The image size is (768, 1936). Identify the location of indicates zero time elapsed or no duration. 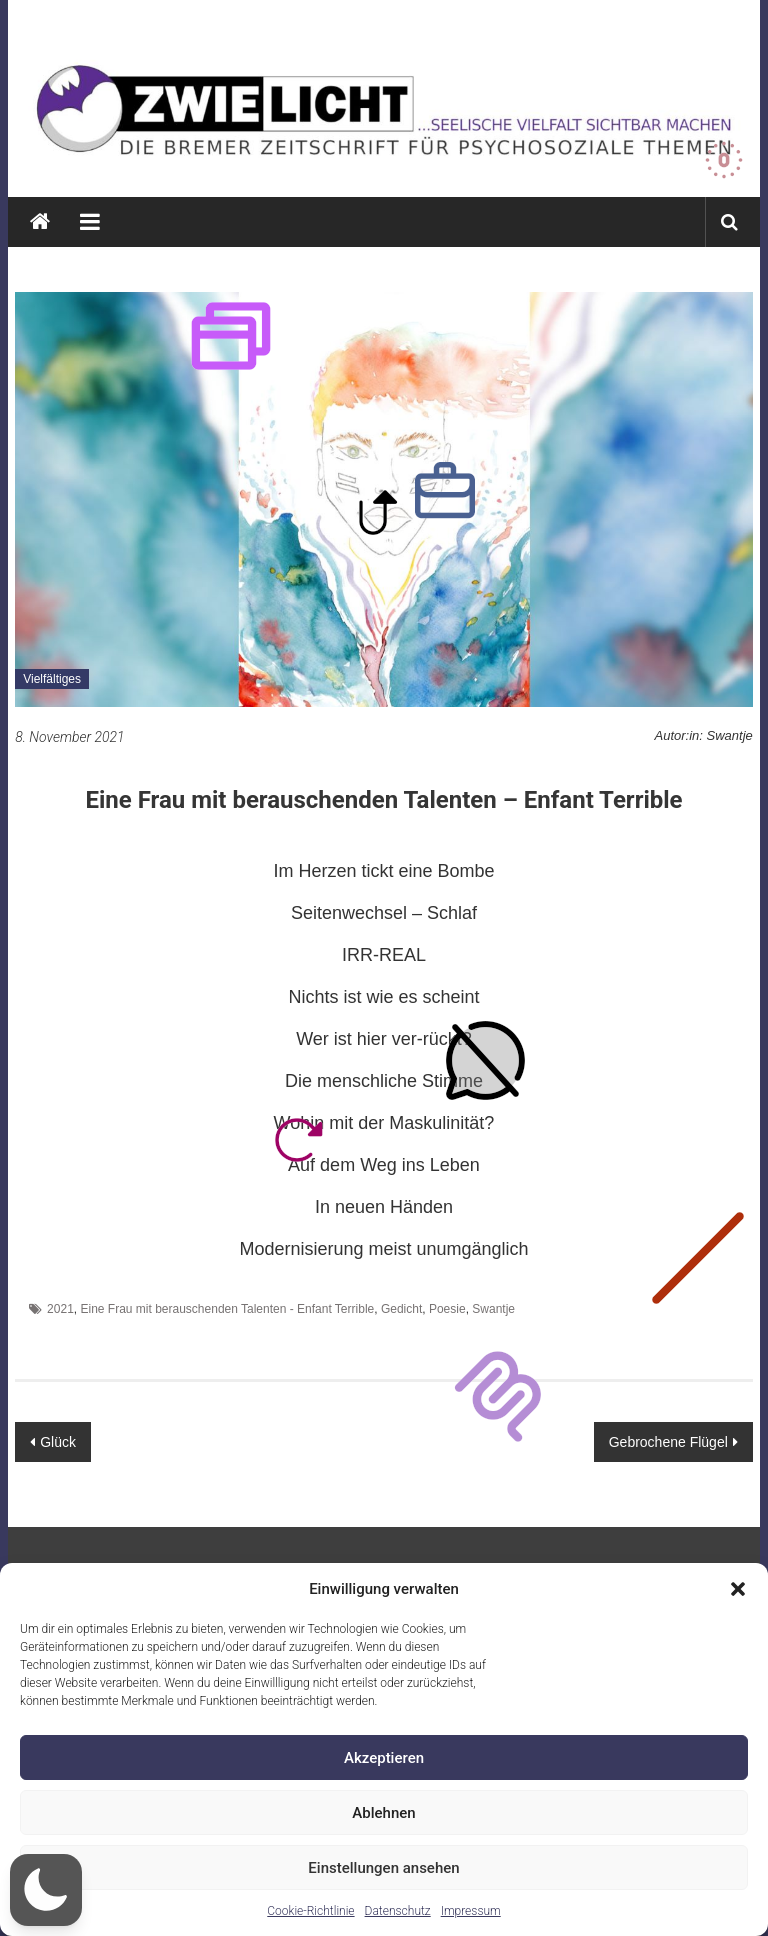
(724, 160).